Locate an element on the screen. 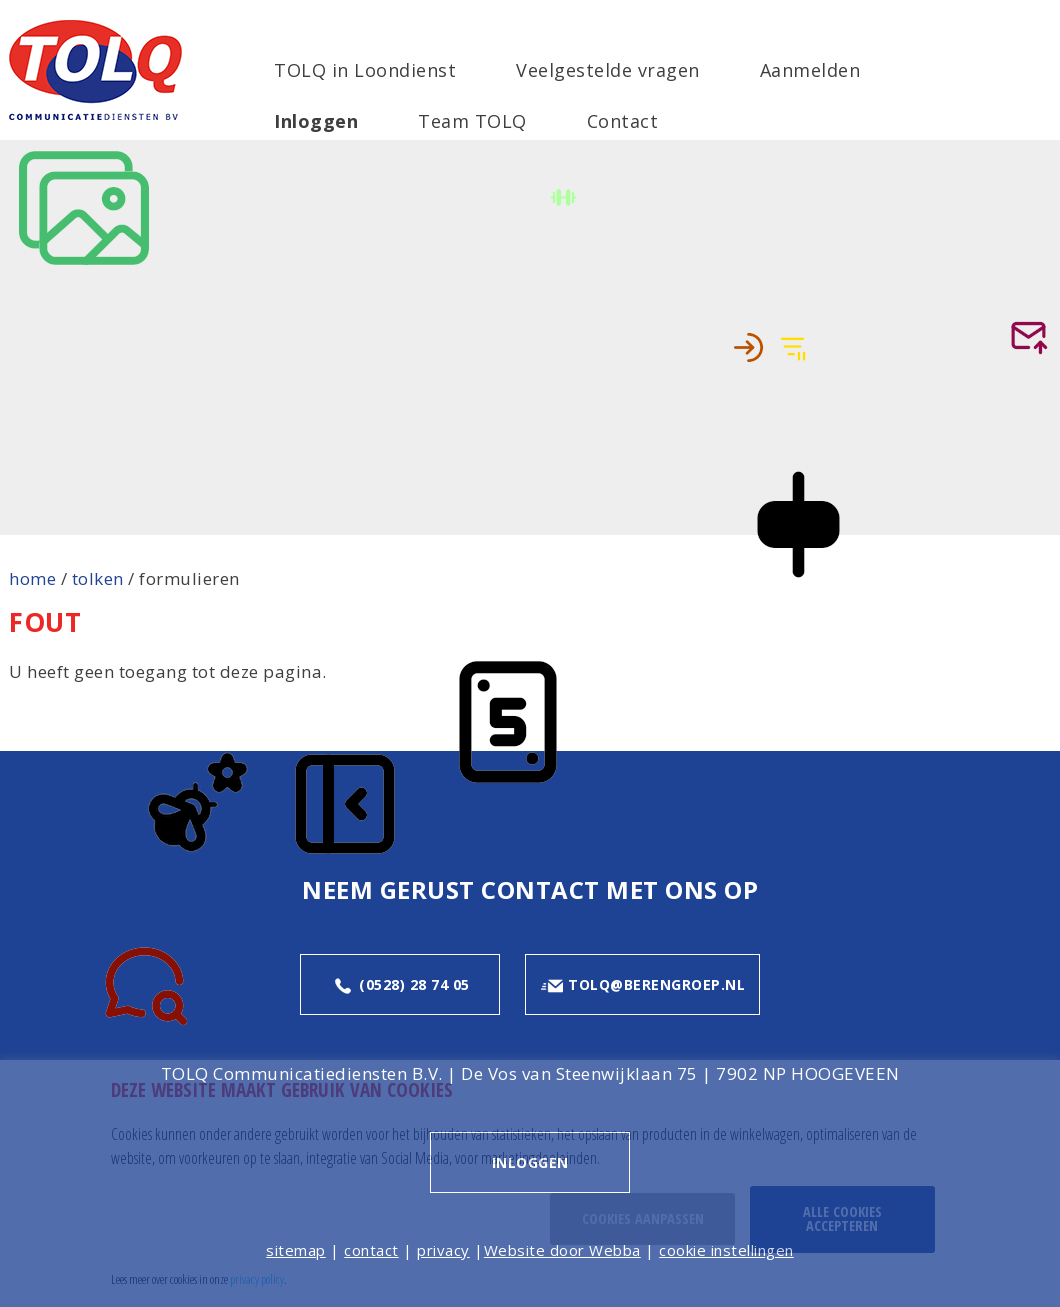  center align content horizontally is located at coordinates (798, 524).